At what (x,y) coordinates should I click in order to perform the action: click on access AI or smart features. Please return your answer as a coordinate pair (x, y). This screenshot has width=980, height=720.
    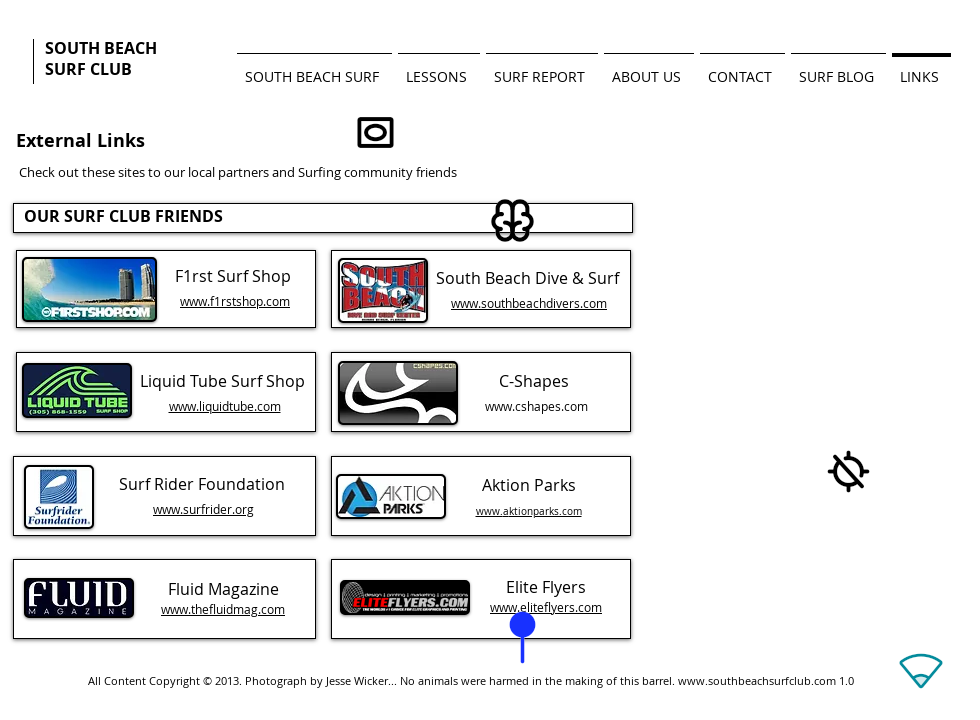
    Looking at the image, I should click on (512, 220).